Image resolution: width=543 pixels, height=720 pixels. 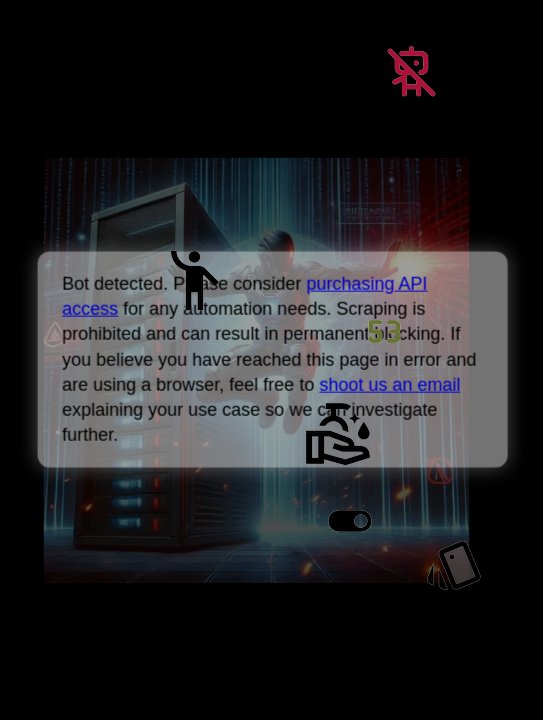 I want to click on access style or theme options, so click(x=454, y=564).